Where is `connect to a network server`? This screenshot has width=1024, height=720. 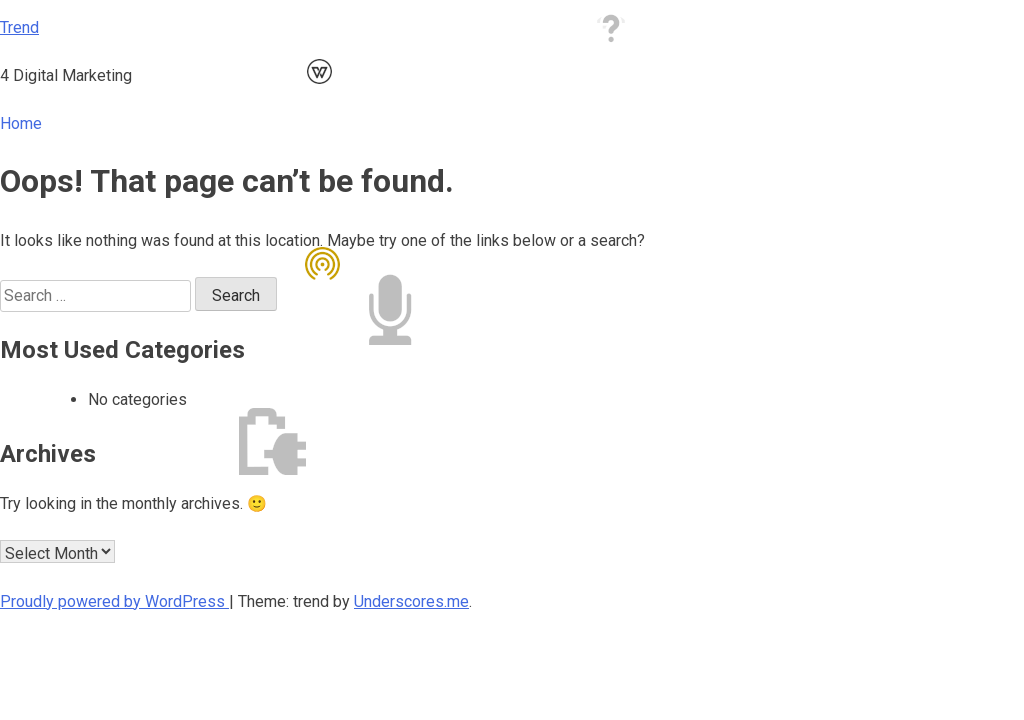 connect to a network server is located at coordinates (322, 264).